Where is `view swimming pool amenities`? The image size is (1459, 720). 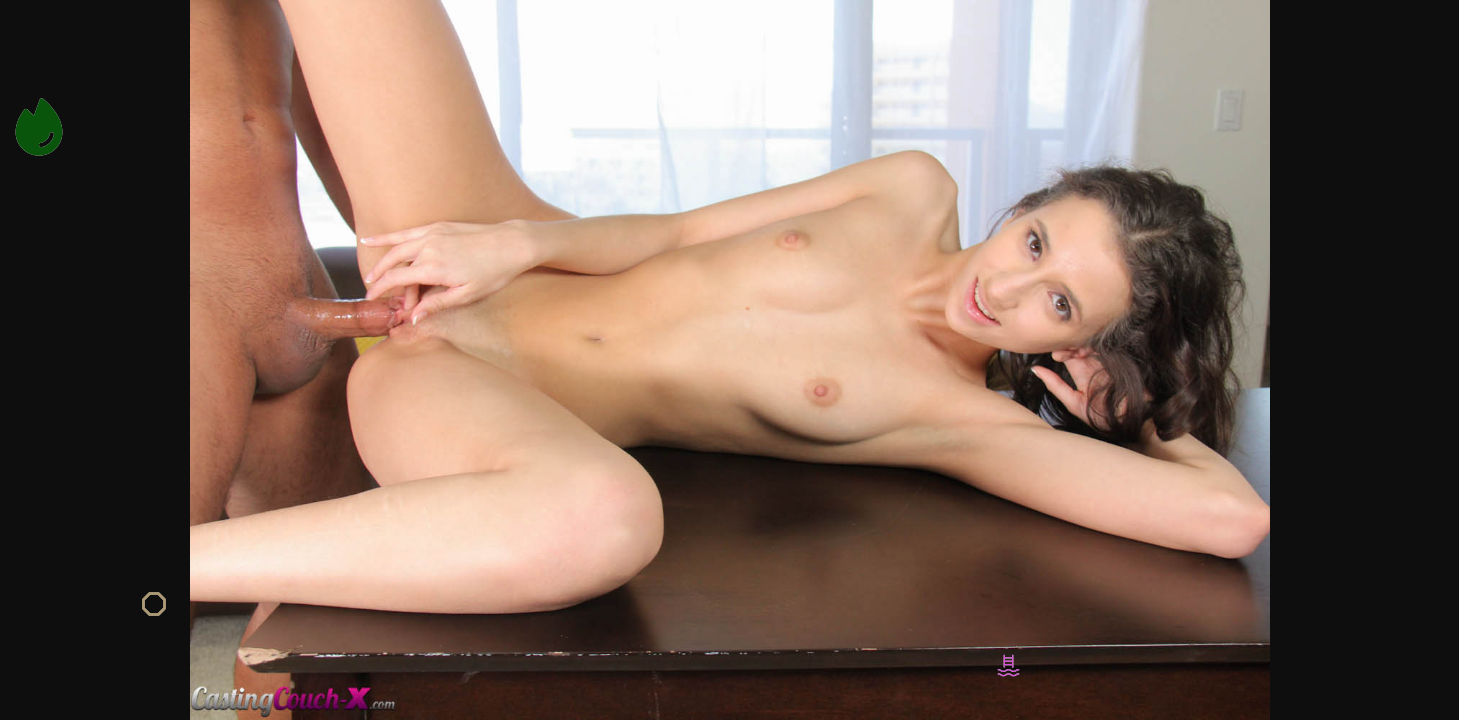 view swimming pool amenities is located at coordinates (1008, 665).